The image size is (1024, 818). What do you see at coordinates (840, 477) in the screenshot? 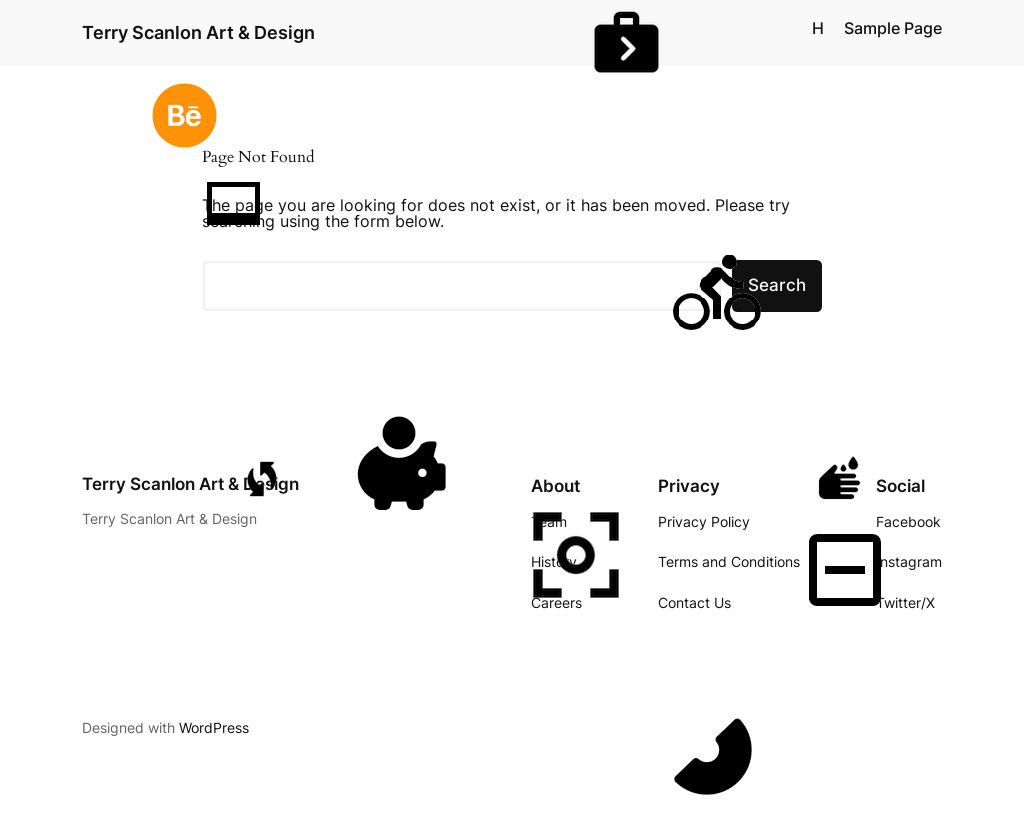
I see `wash your hands reminder` at bounding box center [840, 477].